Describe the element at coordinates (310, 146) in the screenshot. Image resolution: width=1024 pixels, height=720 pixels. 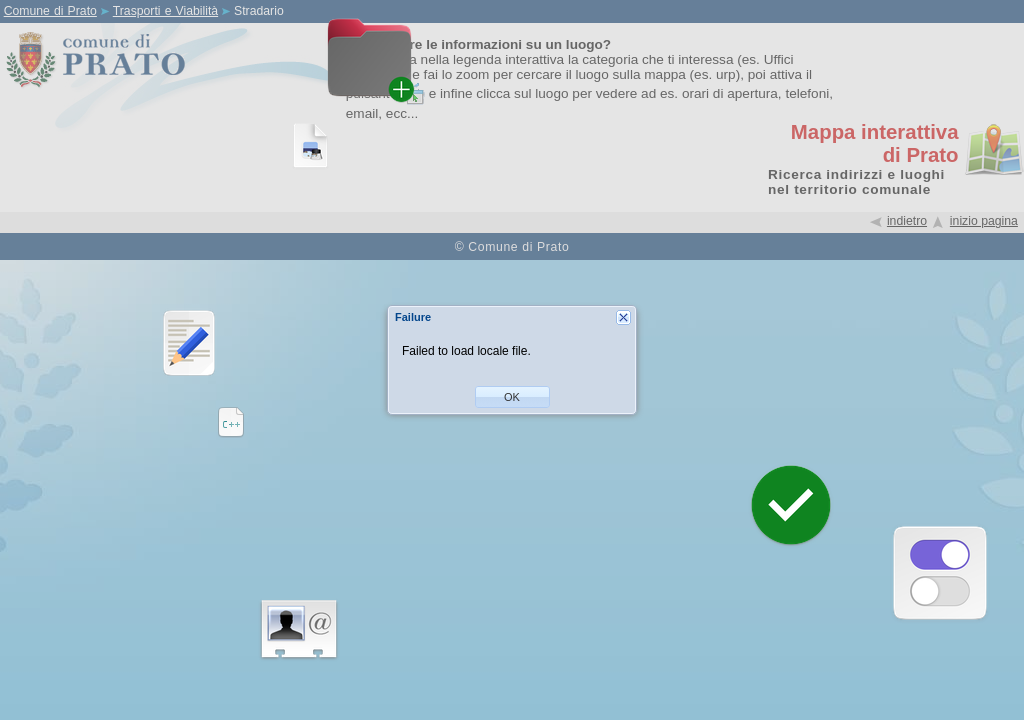
I see `a generic image file` at that location.